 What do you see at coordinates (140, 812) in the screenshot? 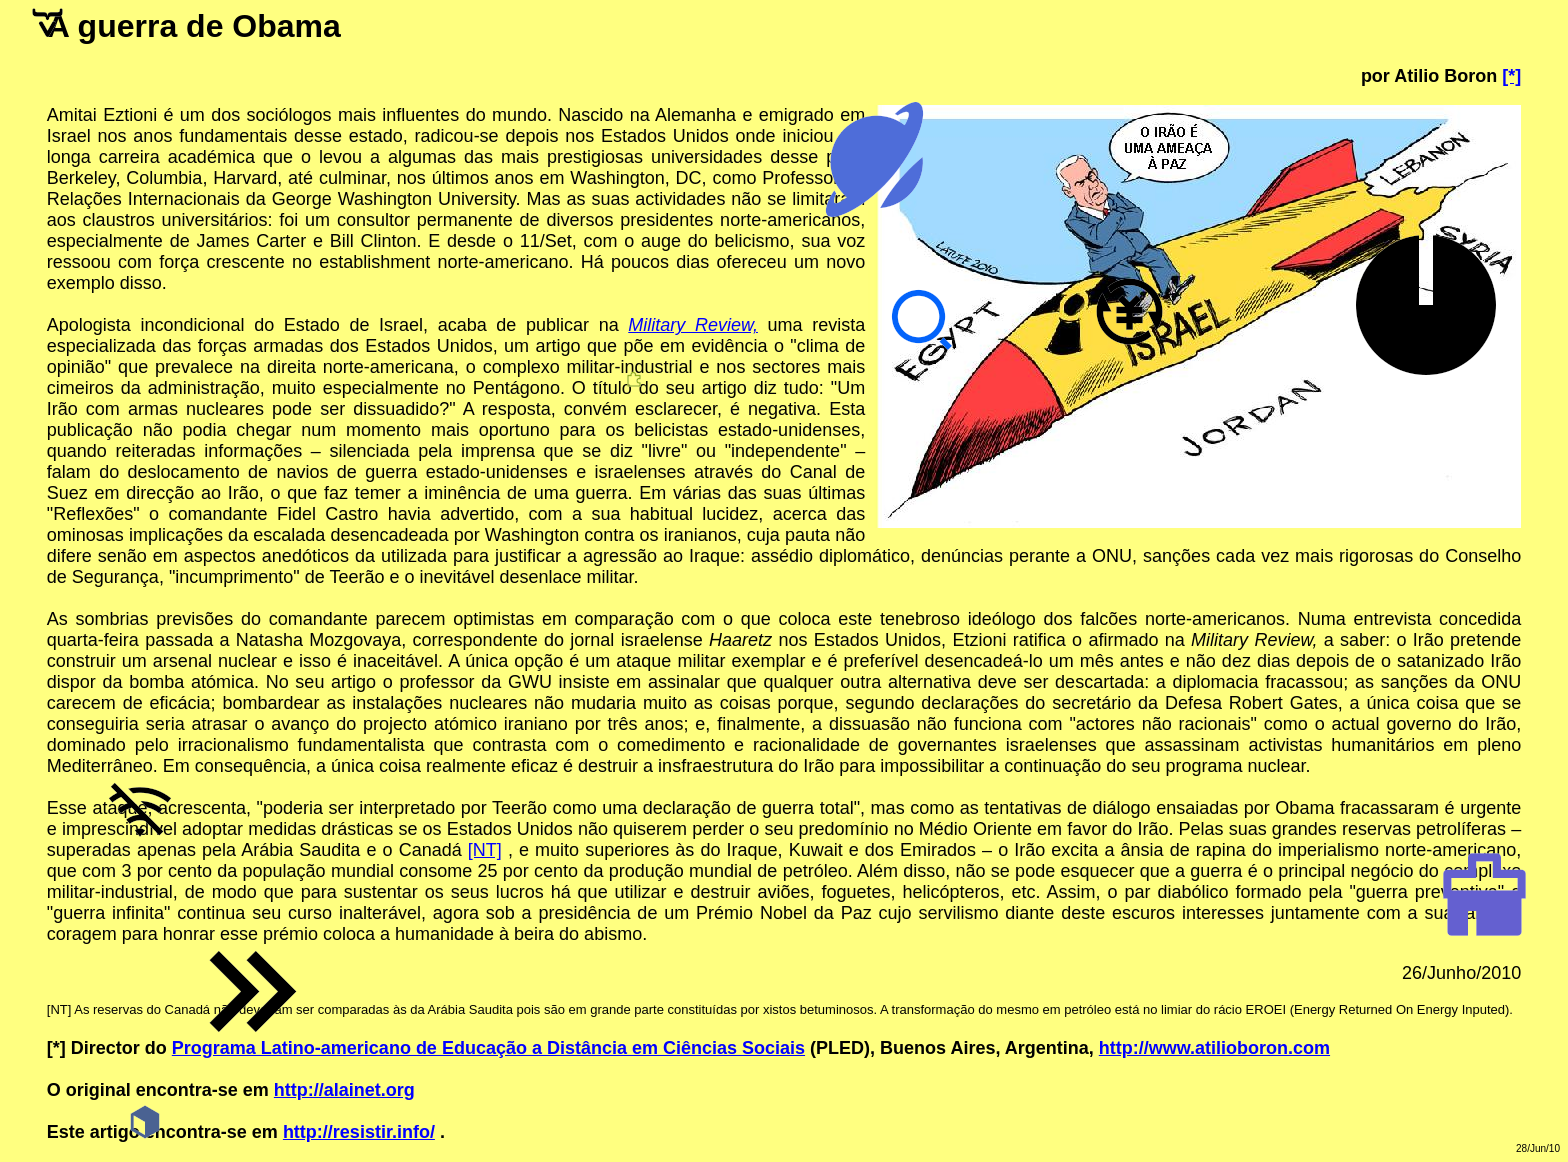
I see `indicates no wifi connection available` at bounding box center [140, 812].